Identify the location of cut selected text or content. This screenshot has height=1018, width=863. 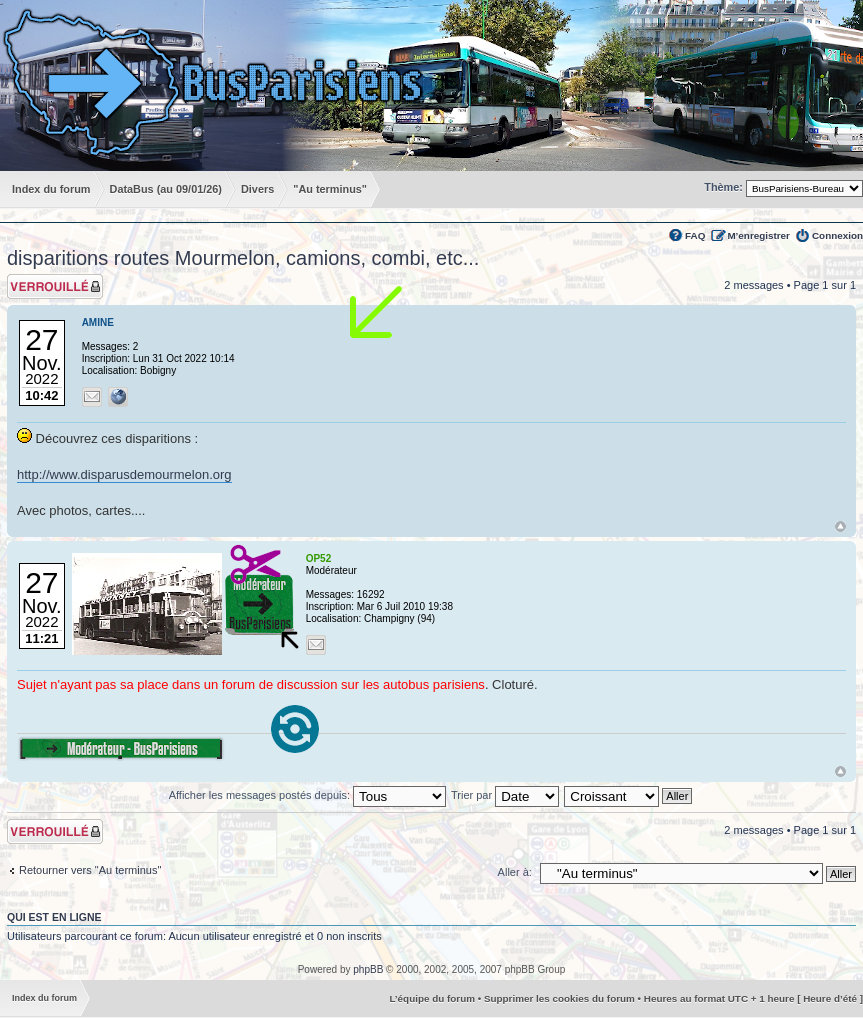
(255, 564).